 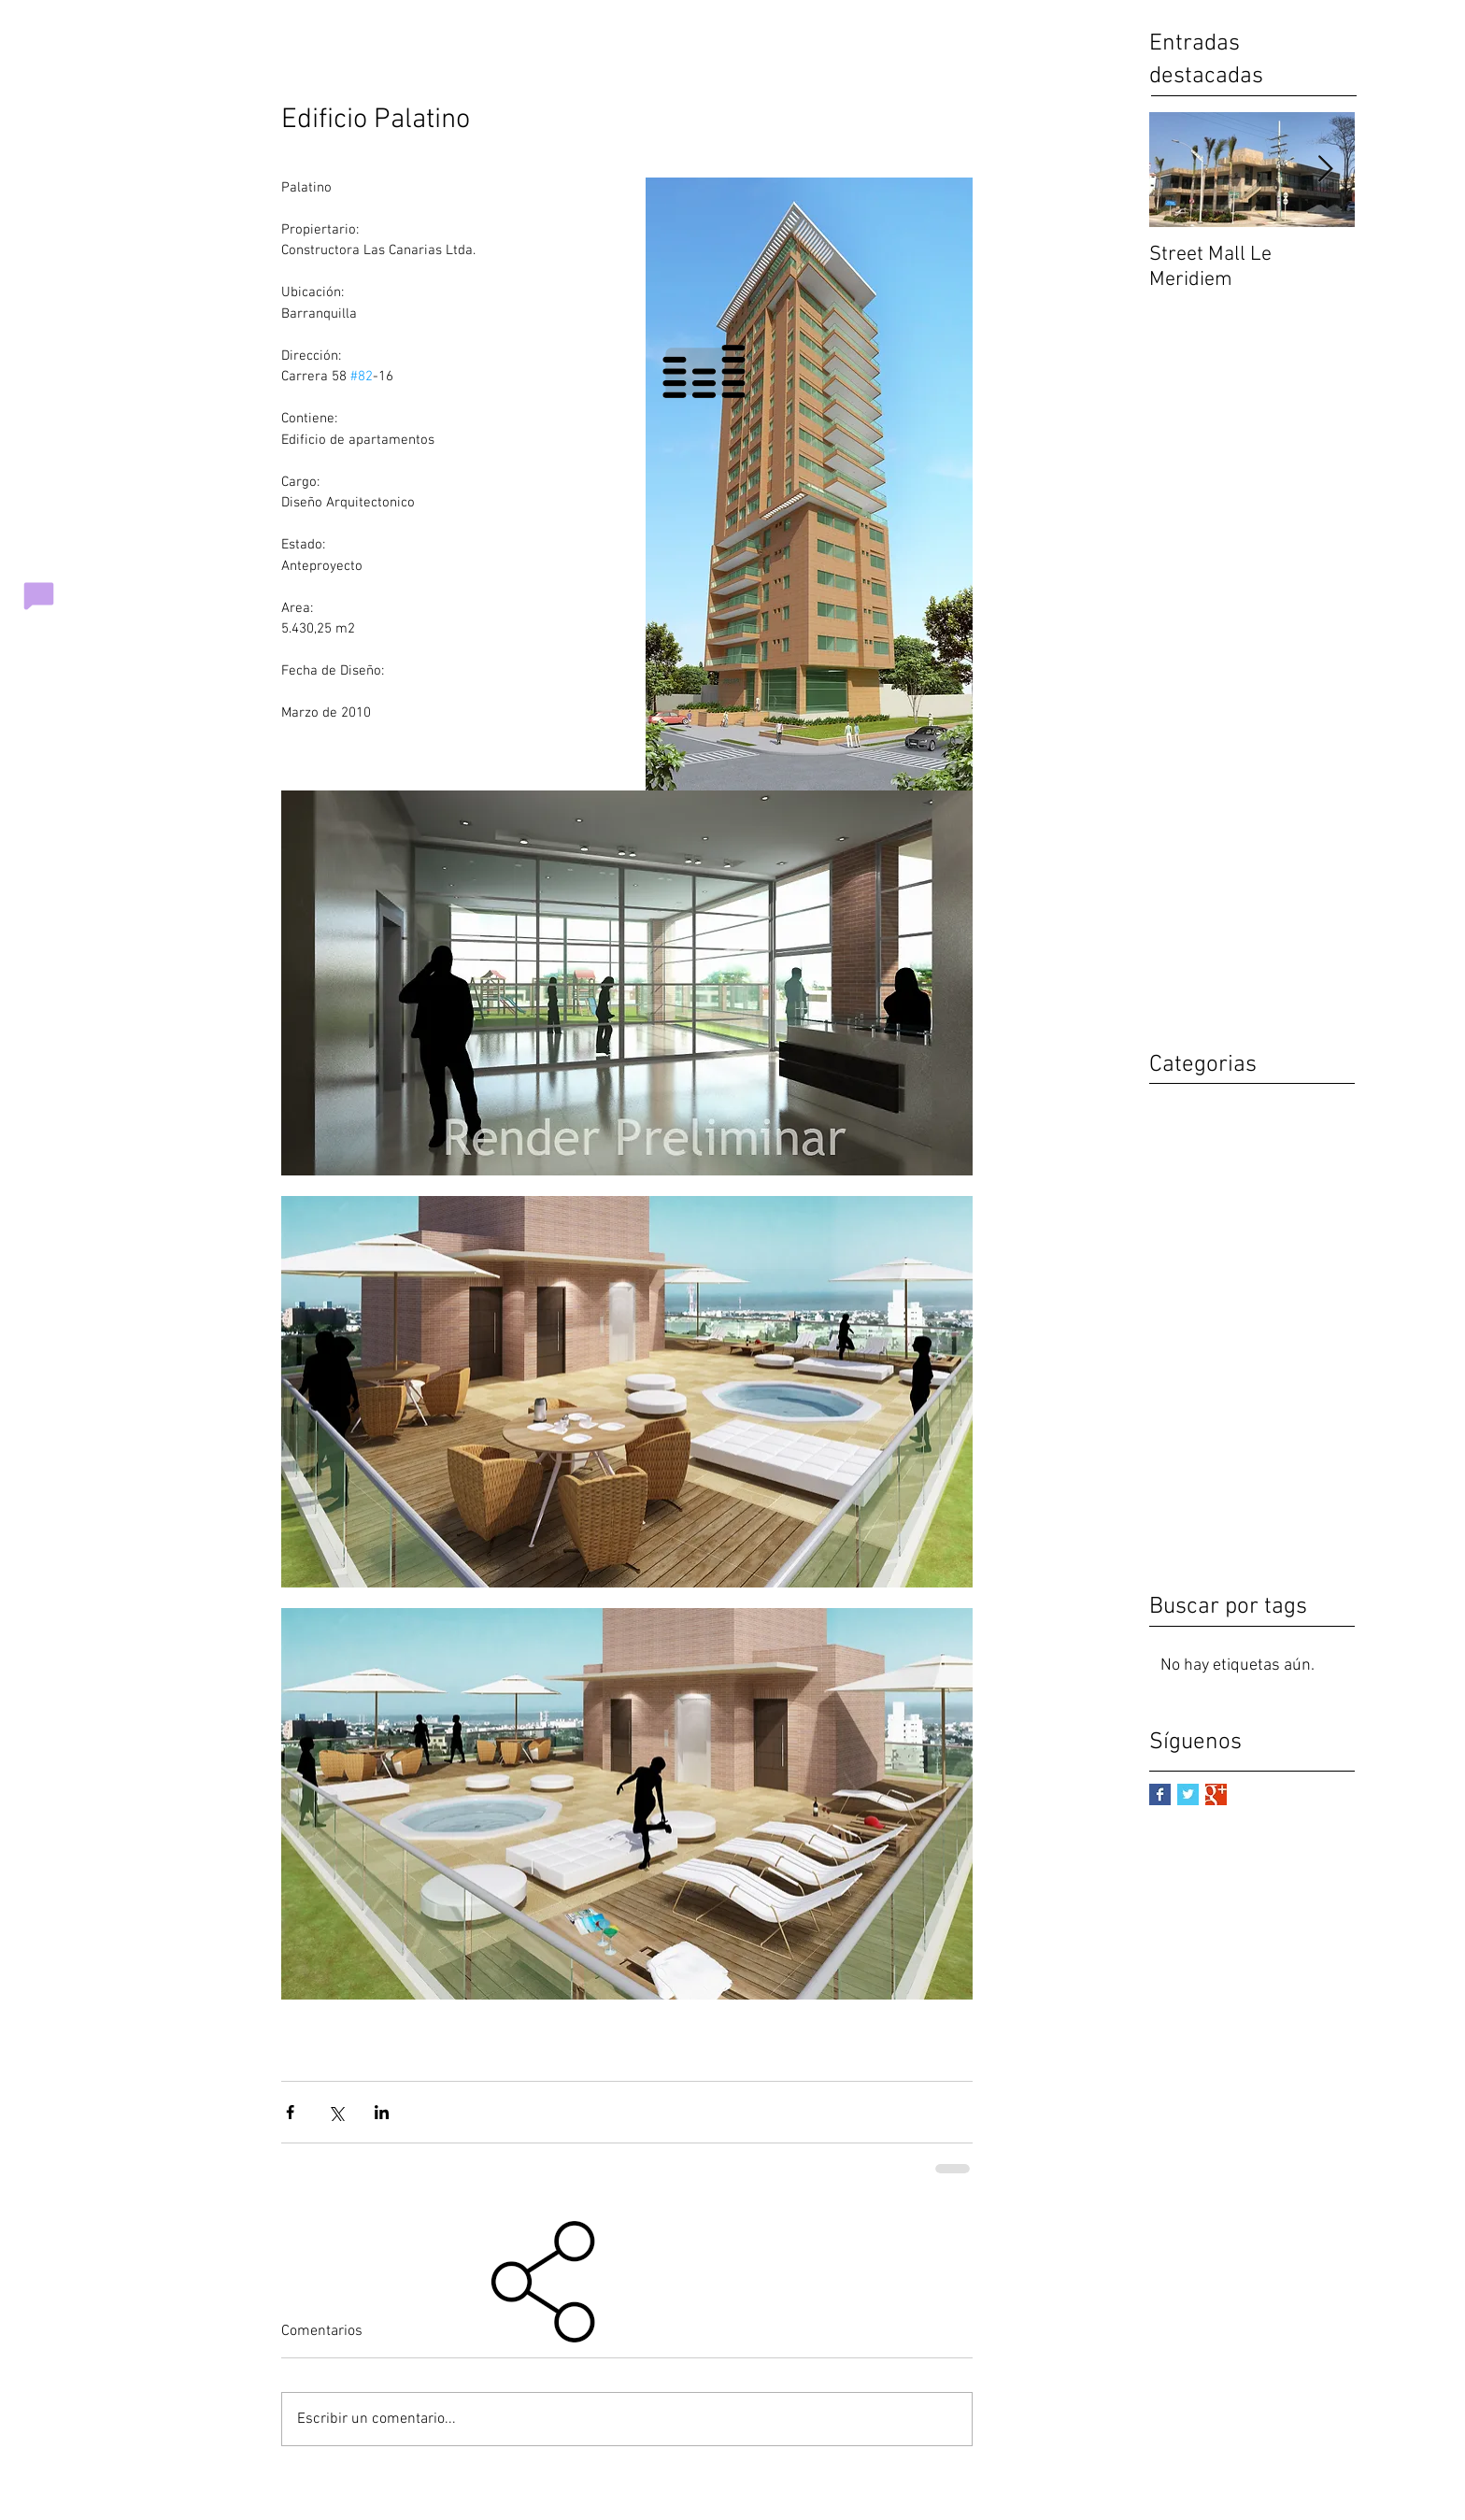 I want to click on share content to social networks, so click(x=548, y=2282).